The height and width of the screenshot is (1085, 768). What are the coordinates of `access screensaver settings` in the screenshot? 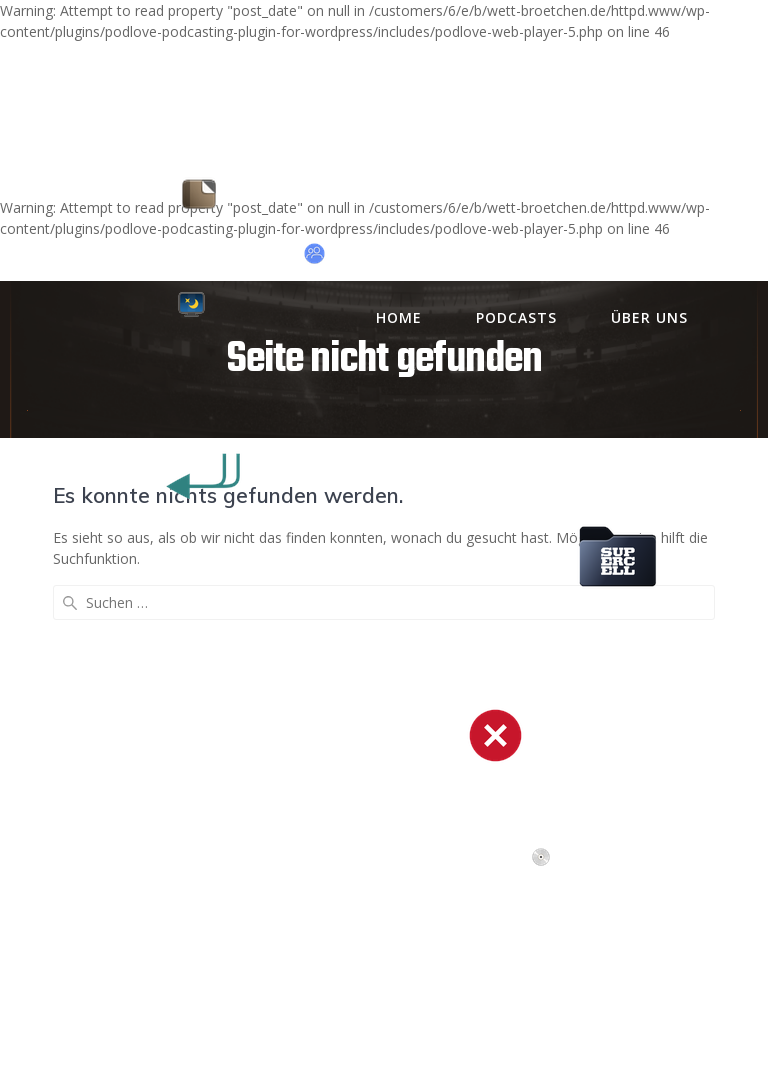 It's located at (191, 304).